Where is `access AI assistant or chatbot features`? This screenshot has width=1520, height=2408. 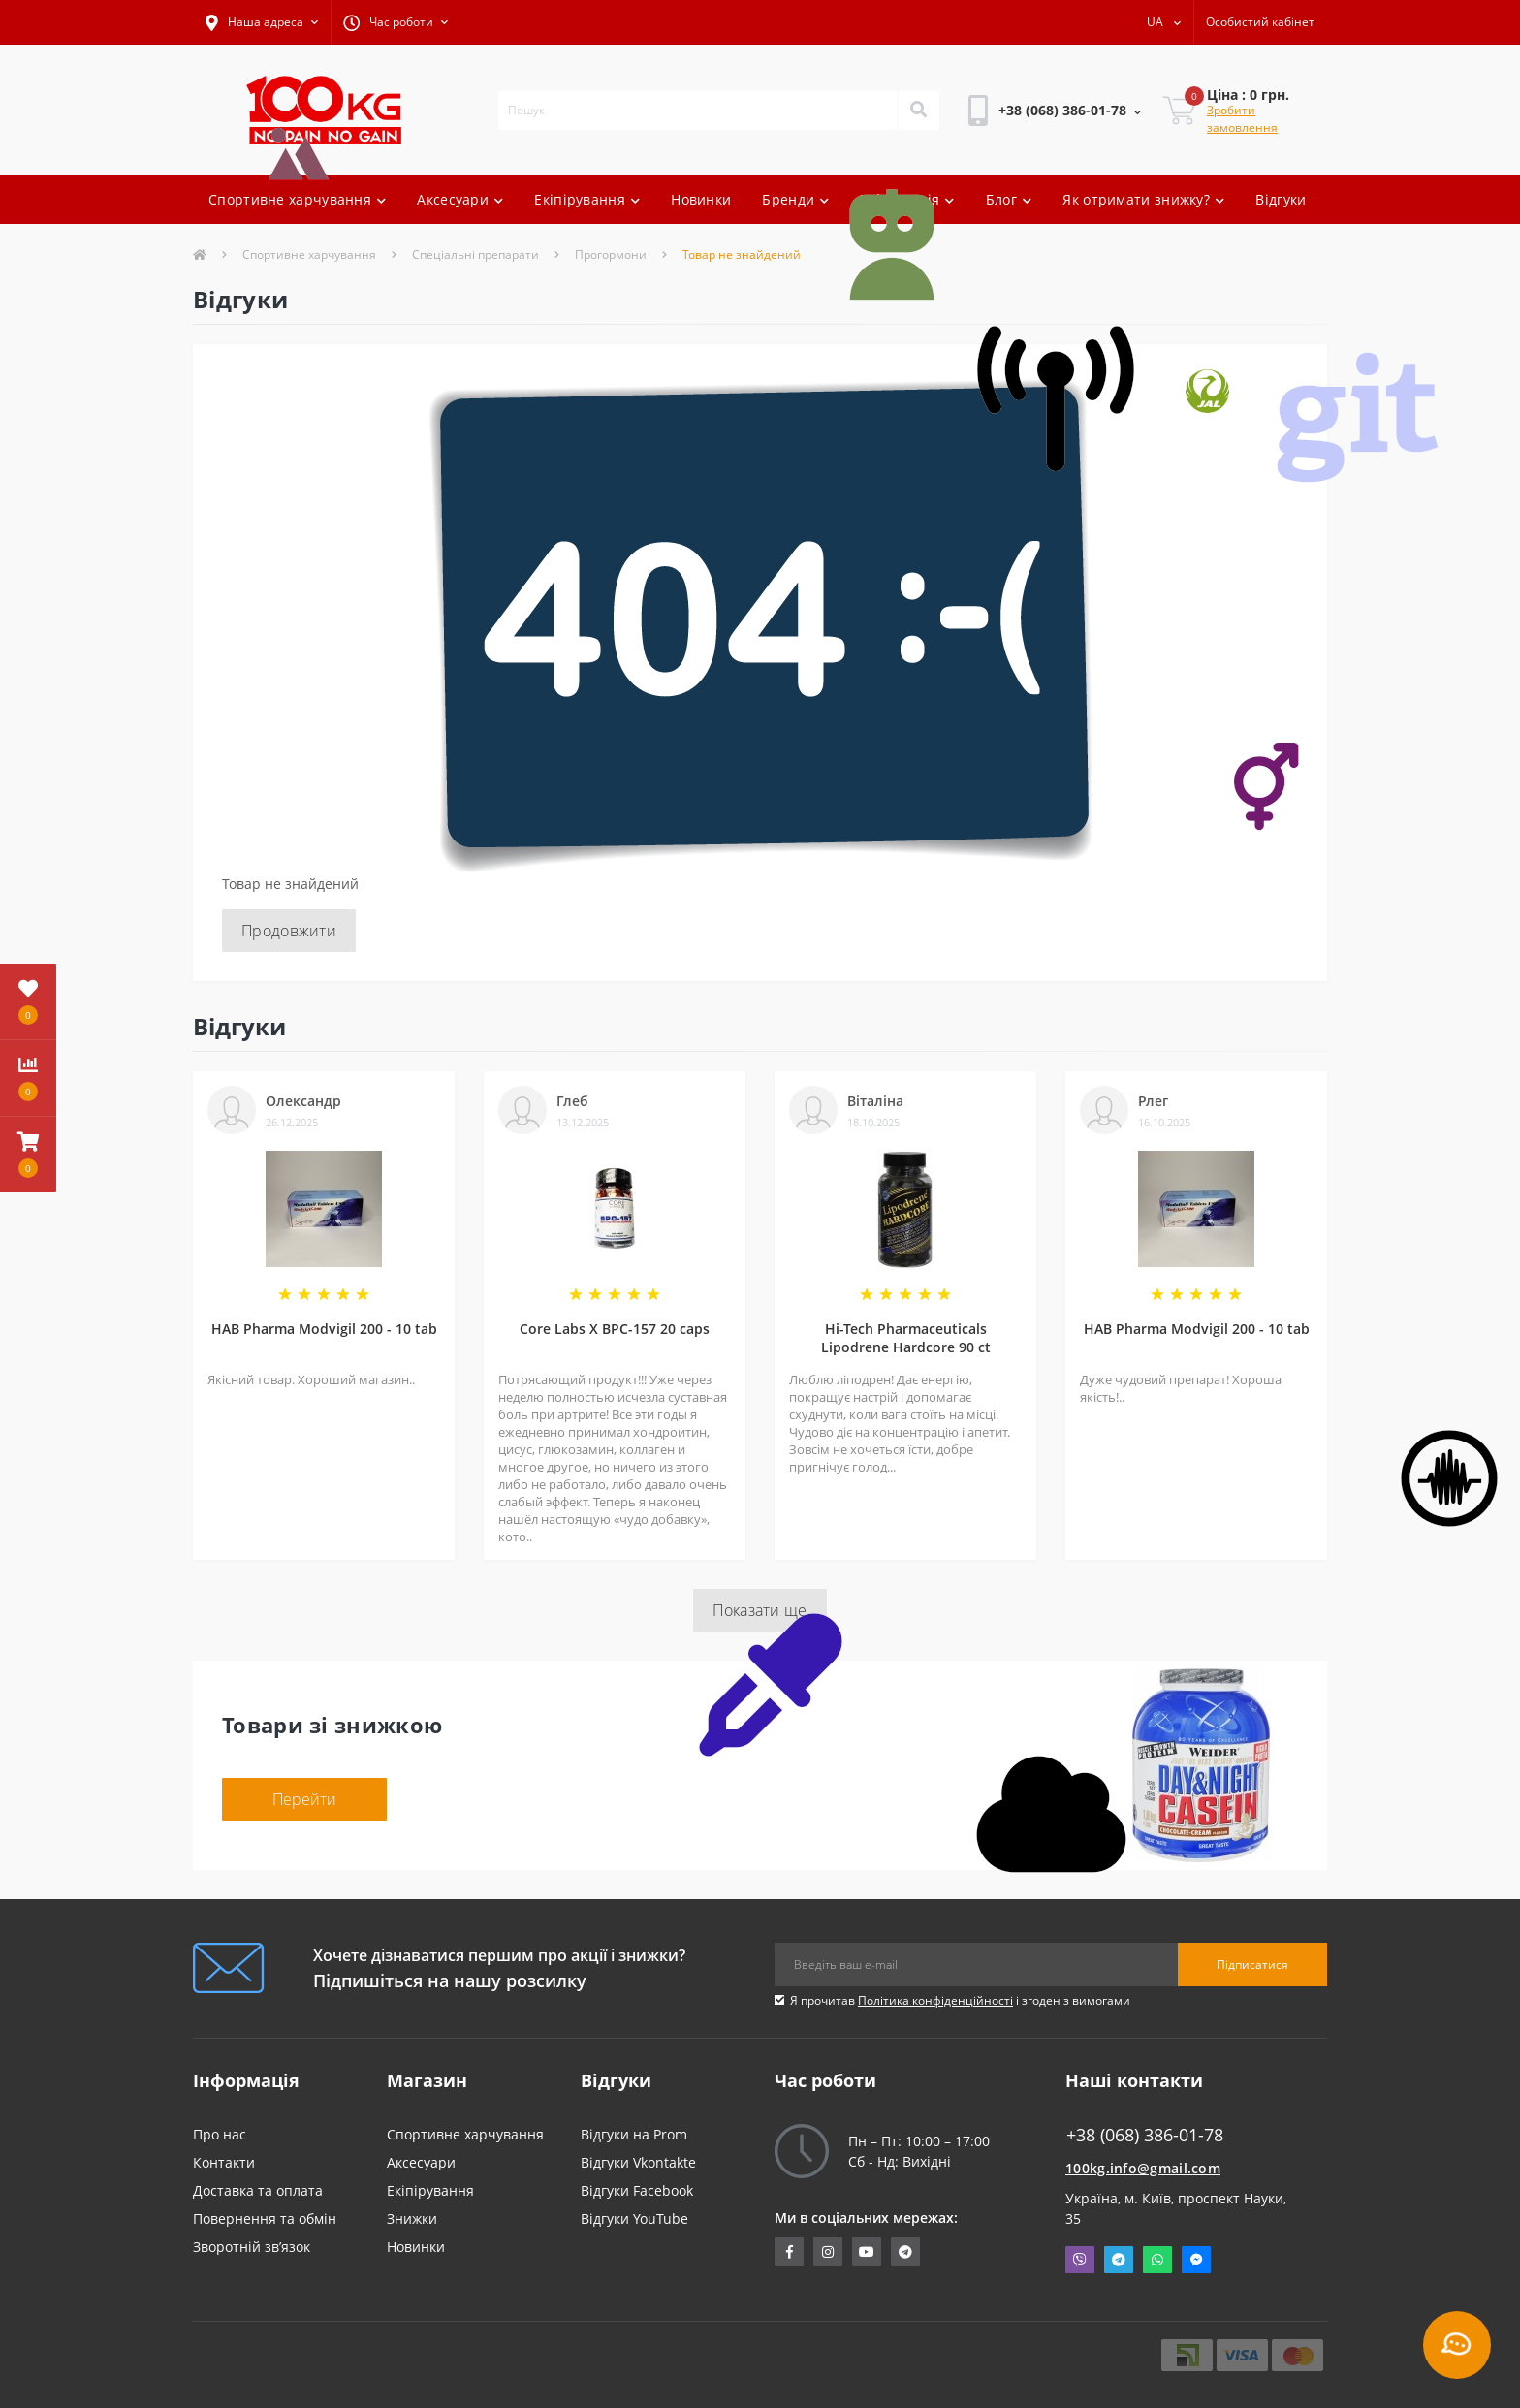
access AI assistant or chatbot features is located at coordinates (892, 247).